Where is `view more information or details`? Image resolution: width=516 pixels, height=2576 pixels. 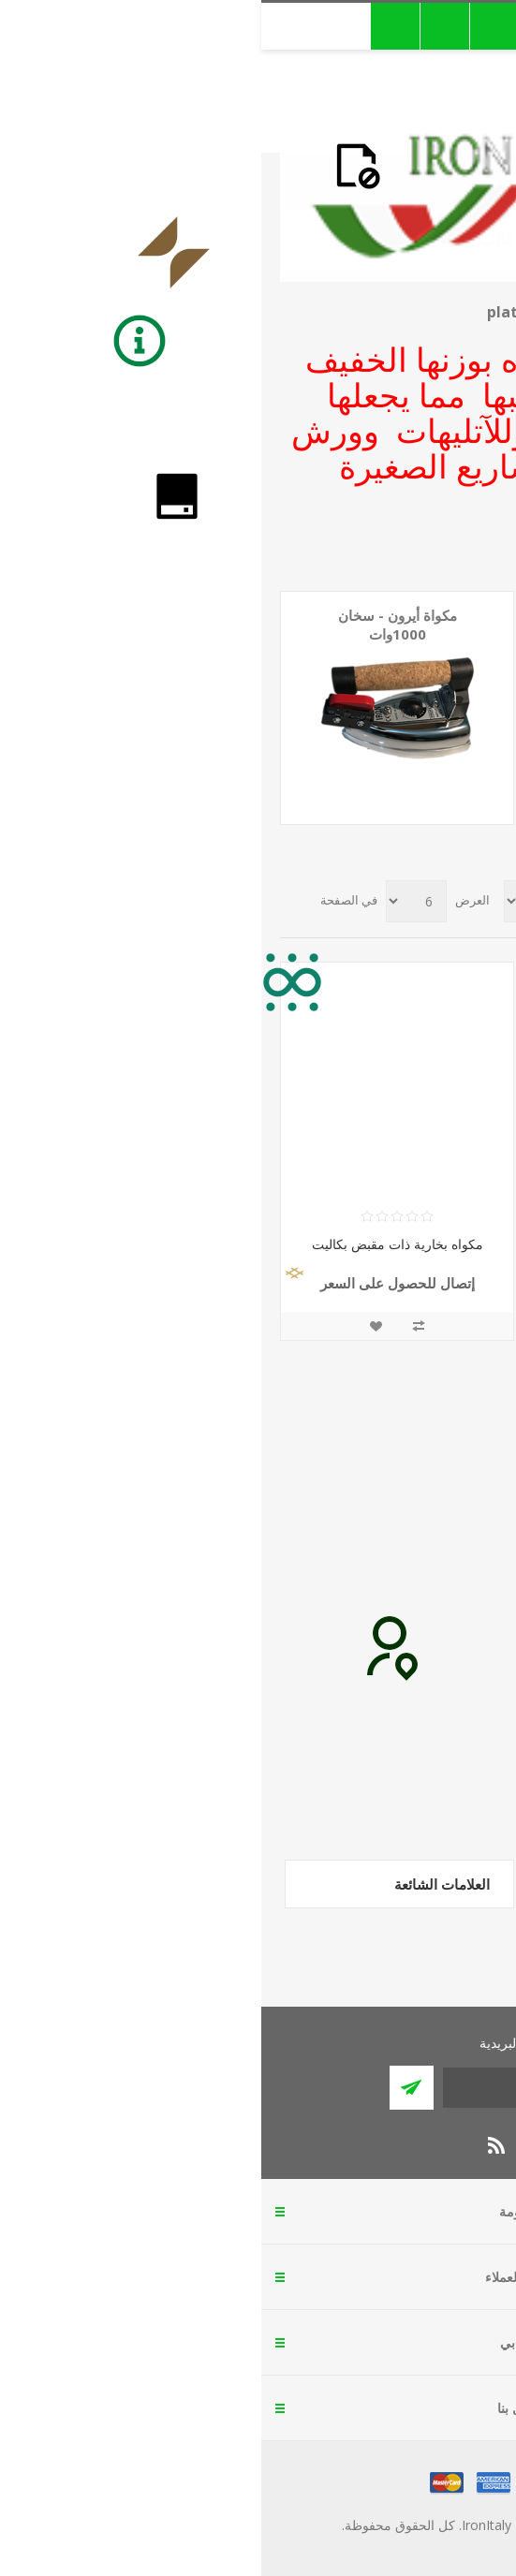 view more information or details is located at coordinates (140, 341).